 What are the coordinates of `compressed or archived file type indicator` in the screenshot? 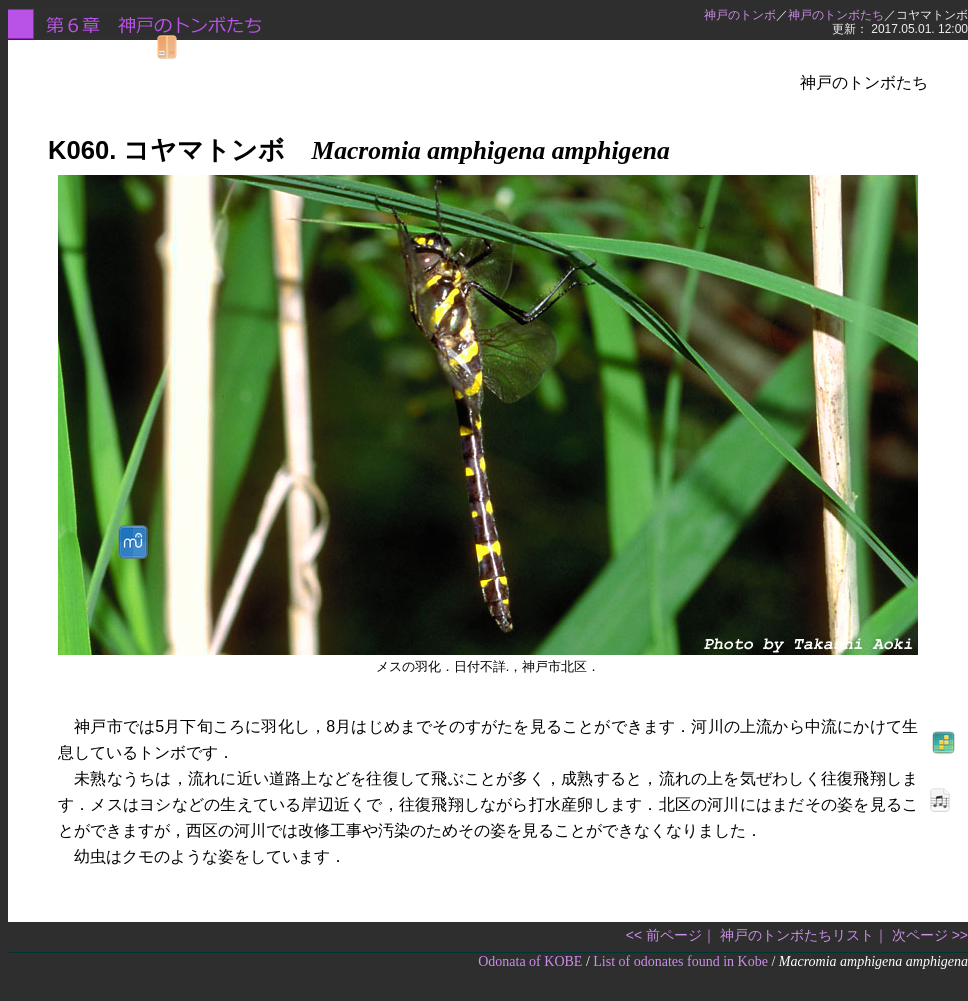 It's located at (167, 47).